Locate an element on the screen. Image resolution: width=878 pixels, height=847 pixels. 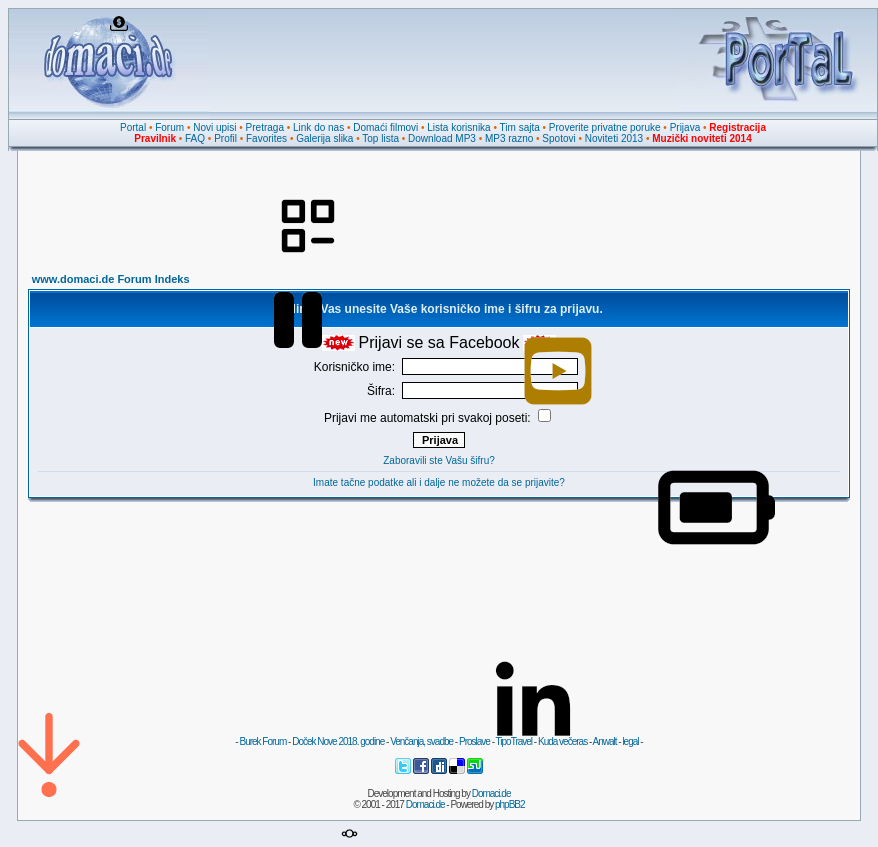
connect with linkedin profile is located at coordinates (533, 704).